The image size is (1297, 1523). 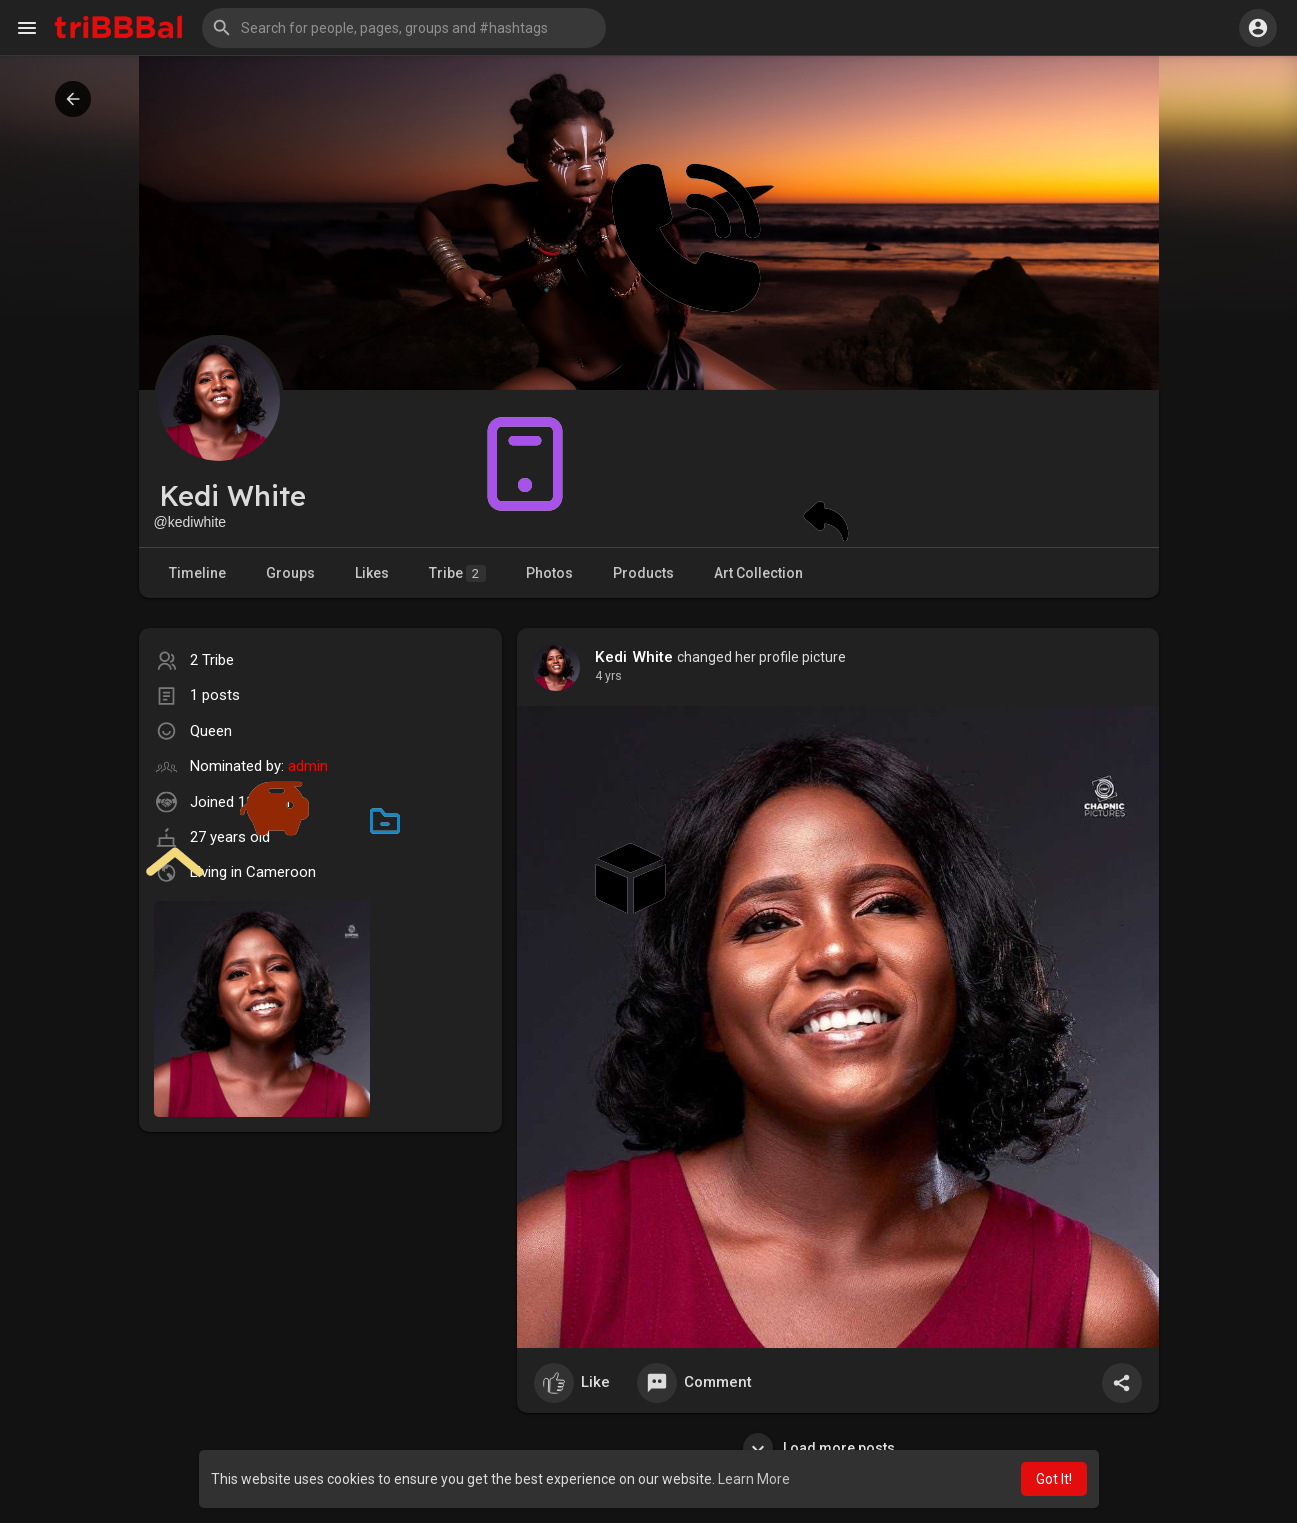 I want to click on view savings or financial goals, so click(x=275, y=808).